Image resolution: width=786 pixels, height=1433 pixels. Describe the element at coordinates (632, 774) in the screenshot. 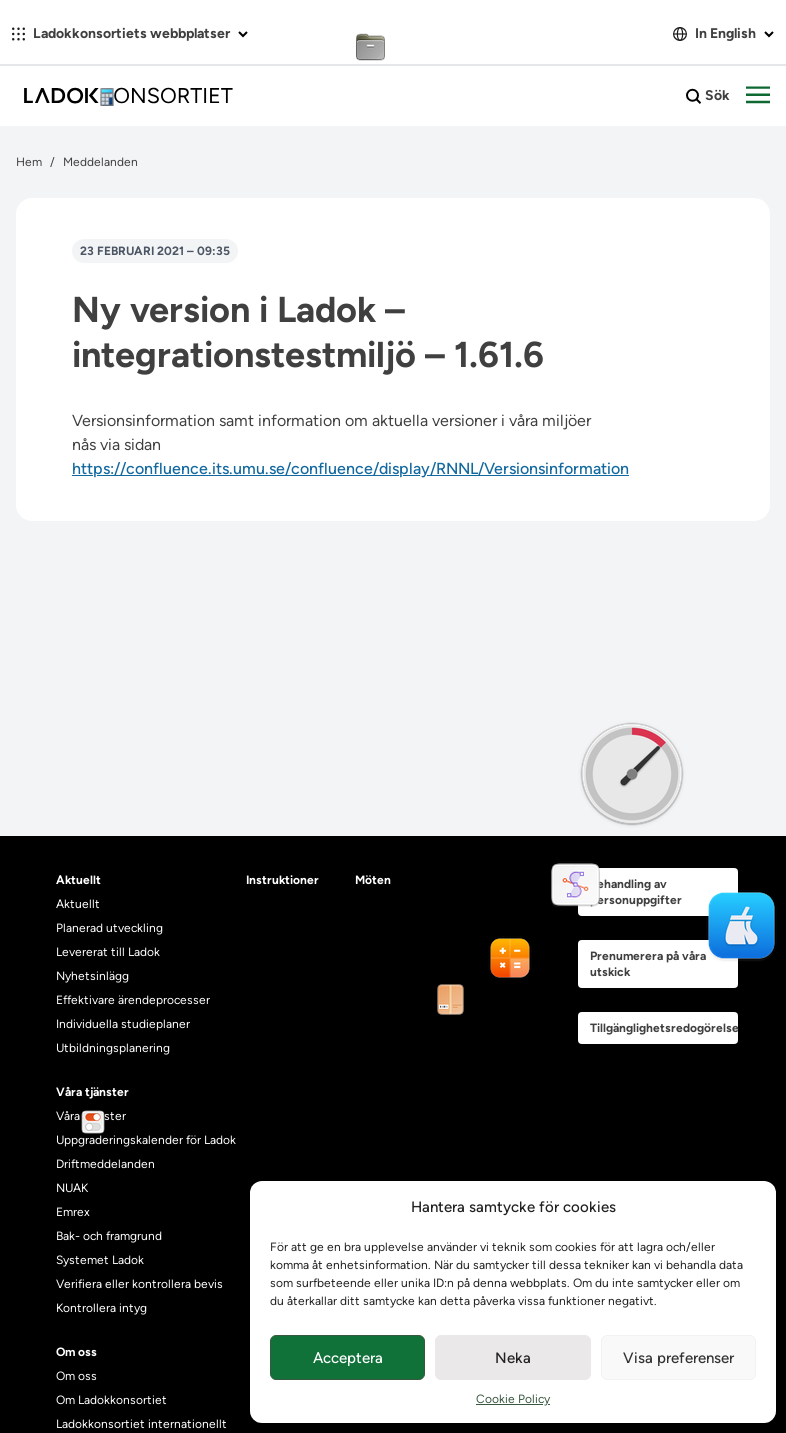

I see `open sysprof system profiler application` at that location.